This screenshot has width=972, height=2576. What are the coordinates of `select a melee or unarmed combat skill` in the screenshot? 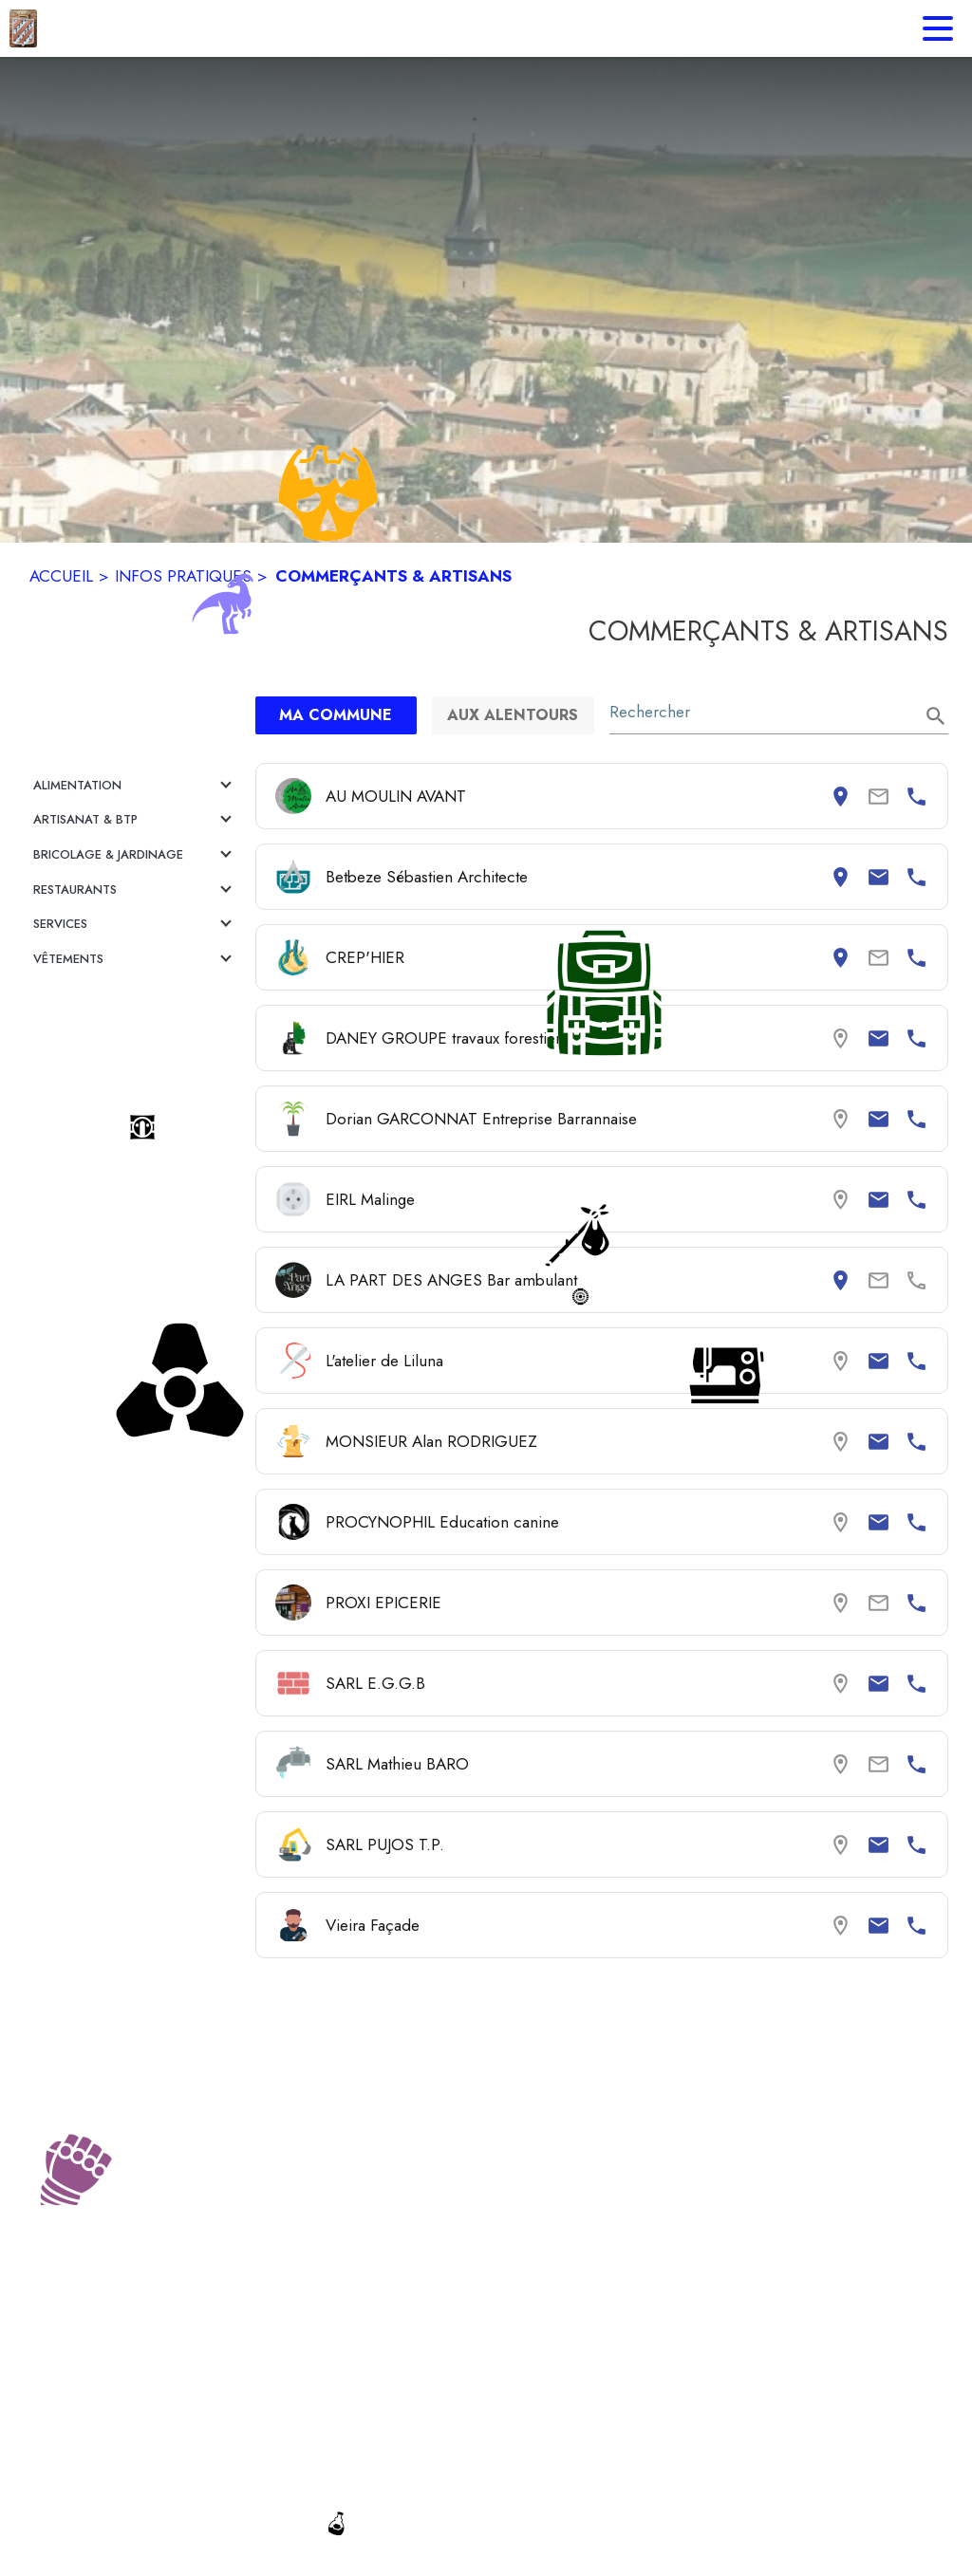 It's located at (76, 2169).